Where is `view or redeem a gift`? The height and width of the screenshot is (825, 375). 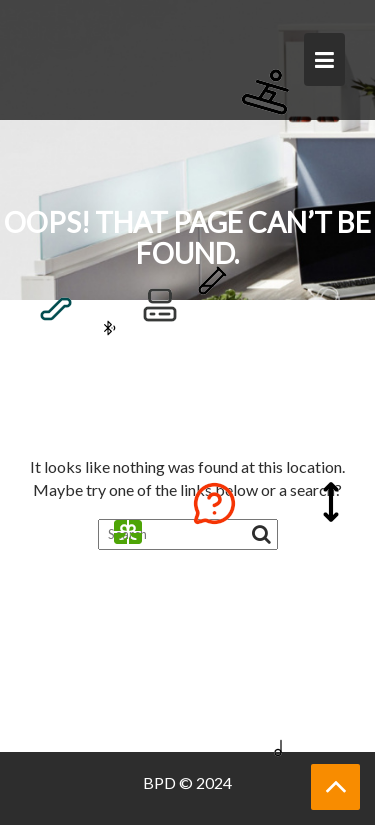 view or redeem a gift is located at coordinates (128, 532).